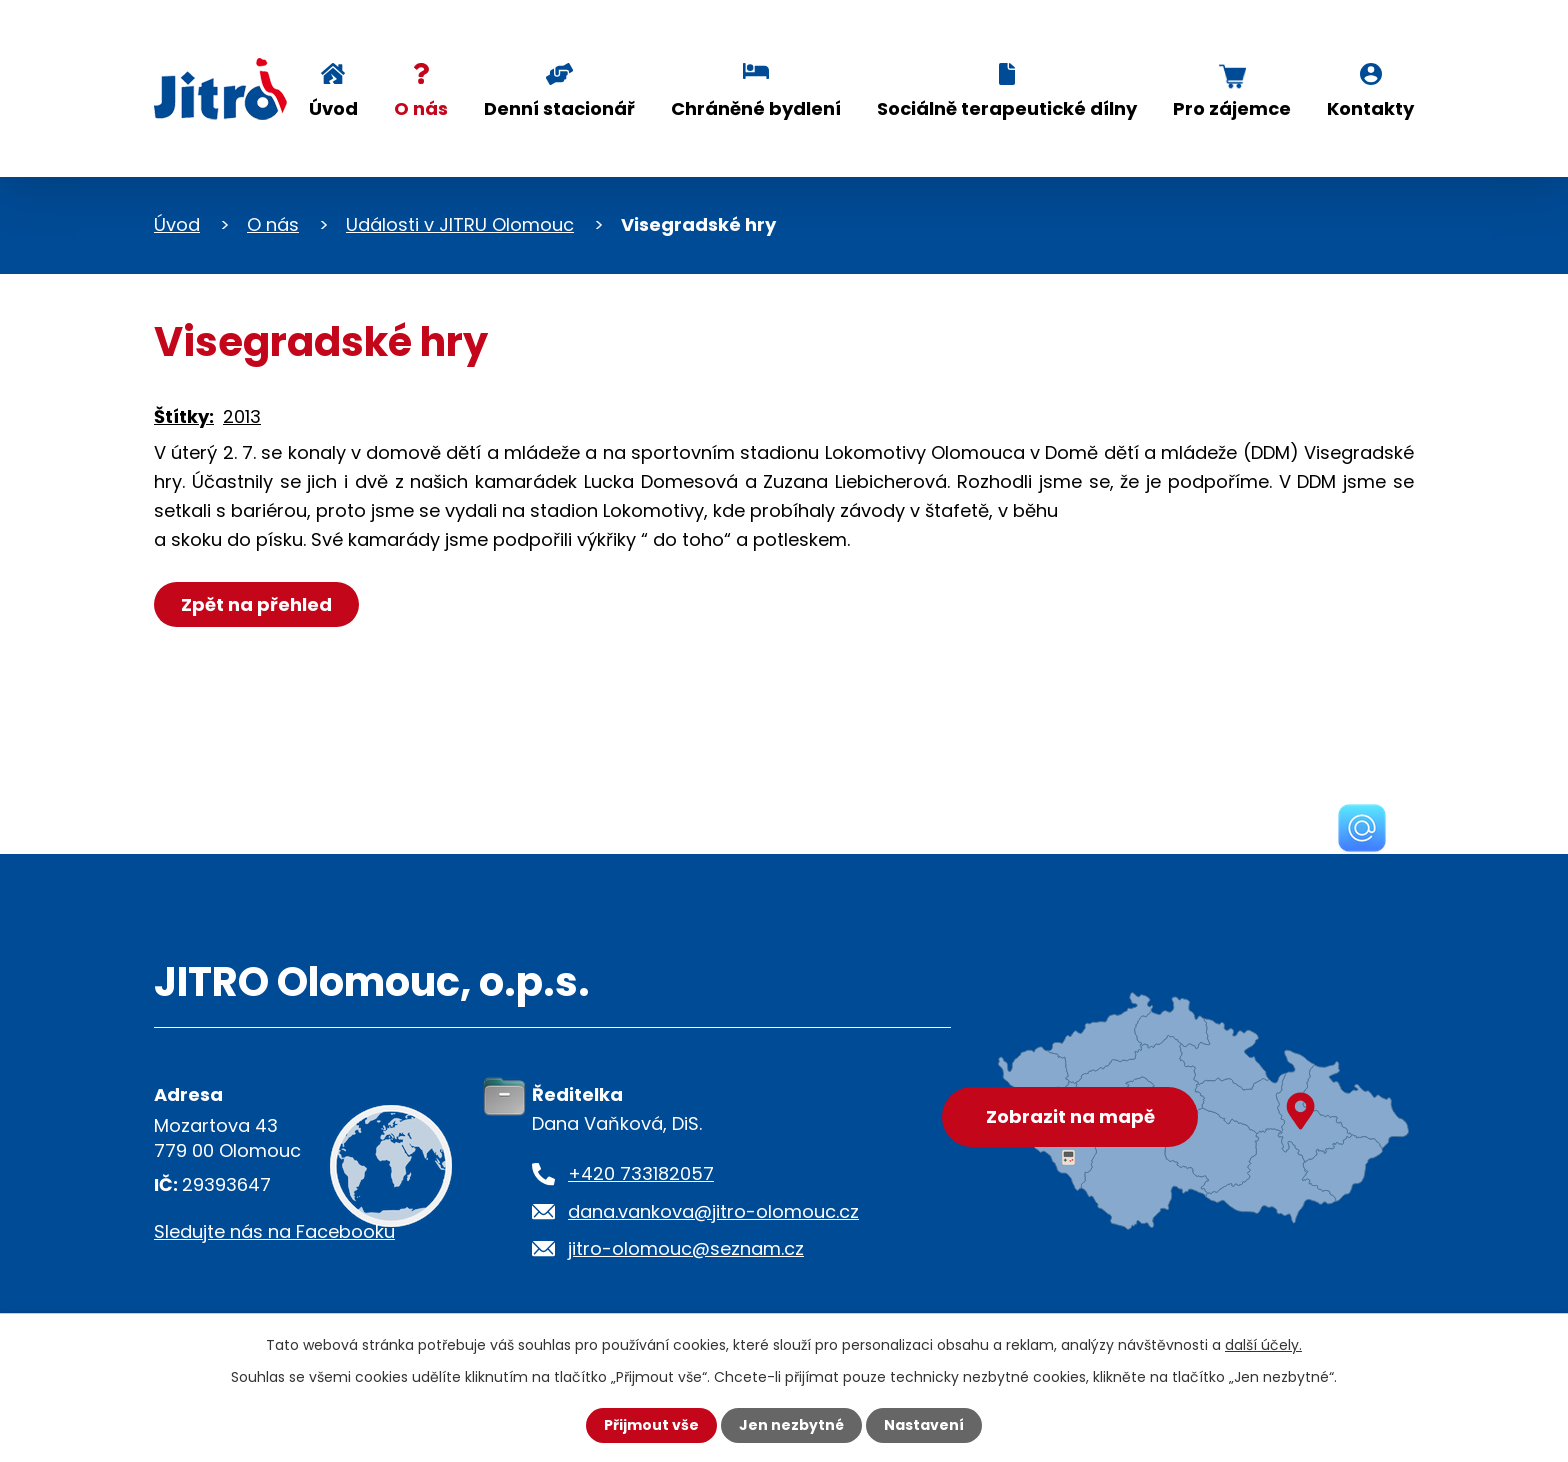  What do you see at coordinates (391, 1166) in the screenshot?
I see `indicates web-based or online content` at bounding box center [391, 1166].